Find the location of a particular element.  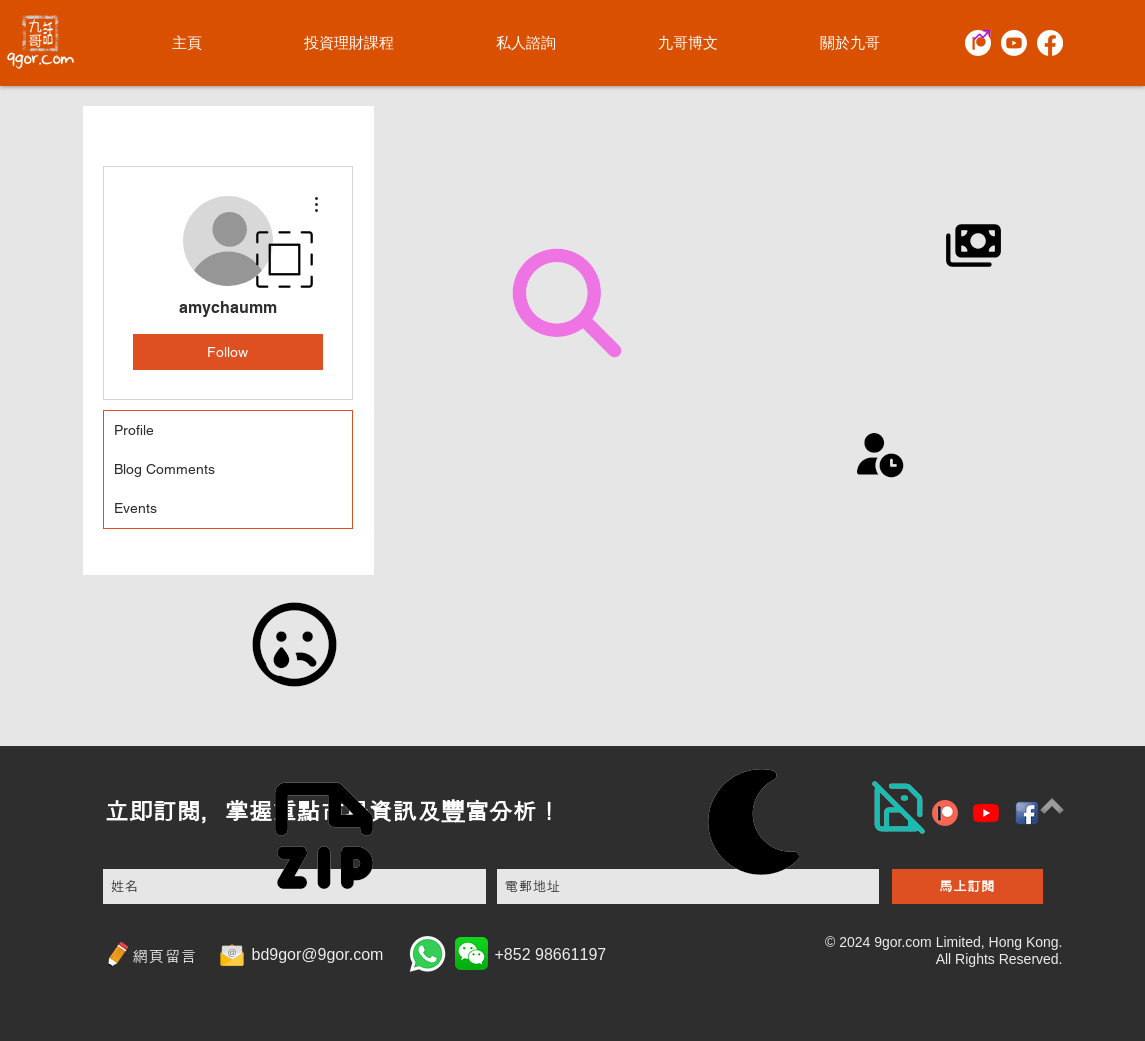

save function is disabled or unavailable is located at coordinates (898, 807).